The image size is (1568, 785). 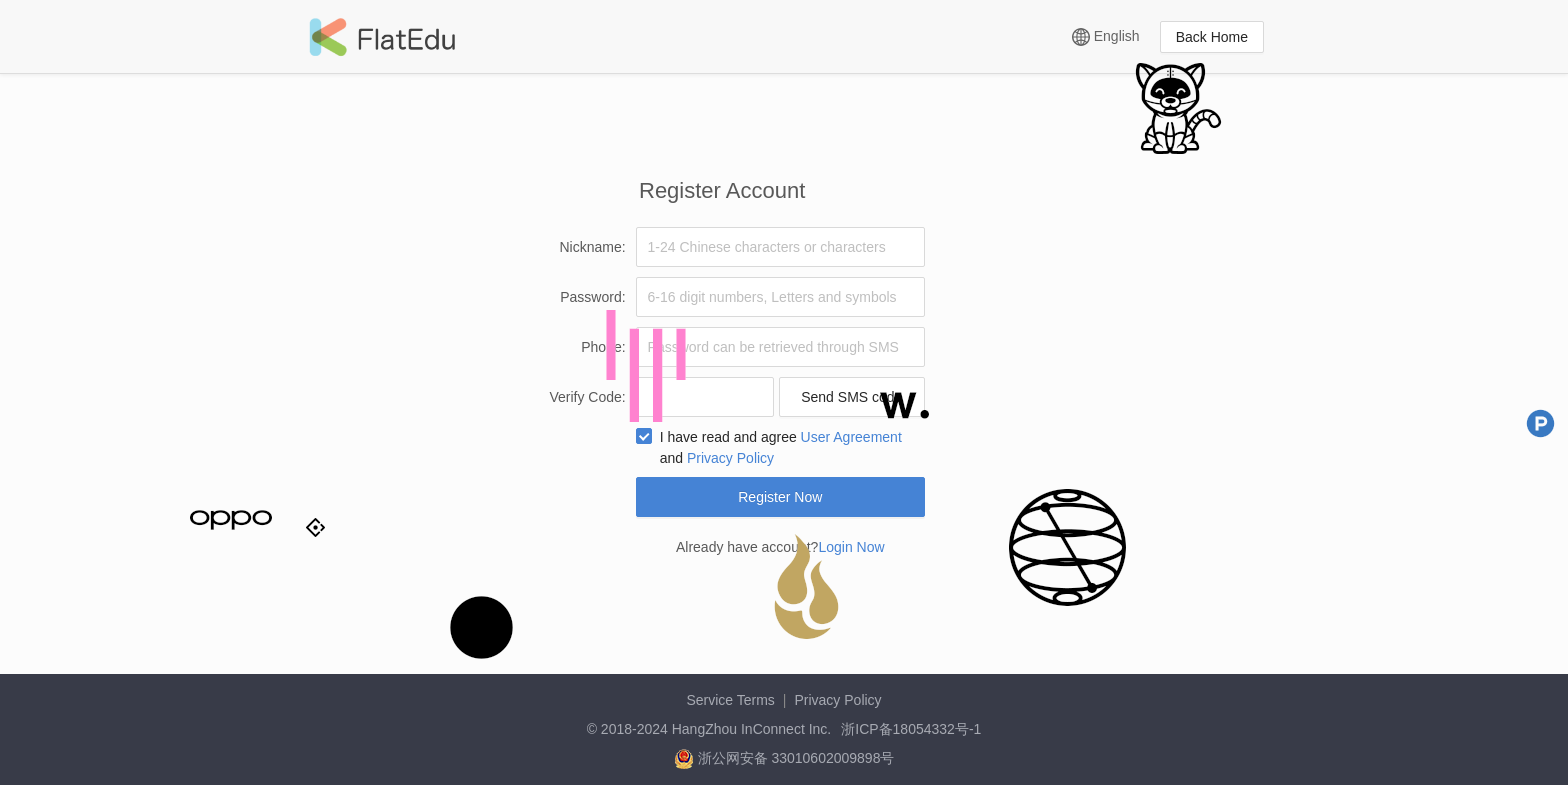 What do you see at coordinates (1178, 108) in the screenshot?
I see `tekton CI/CD pipeline platform logo` at bounding box center [1178, 108].